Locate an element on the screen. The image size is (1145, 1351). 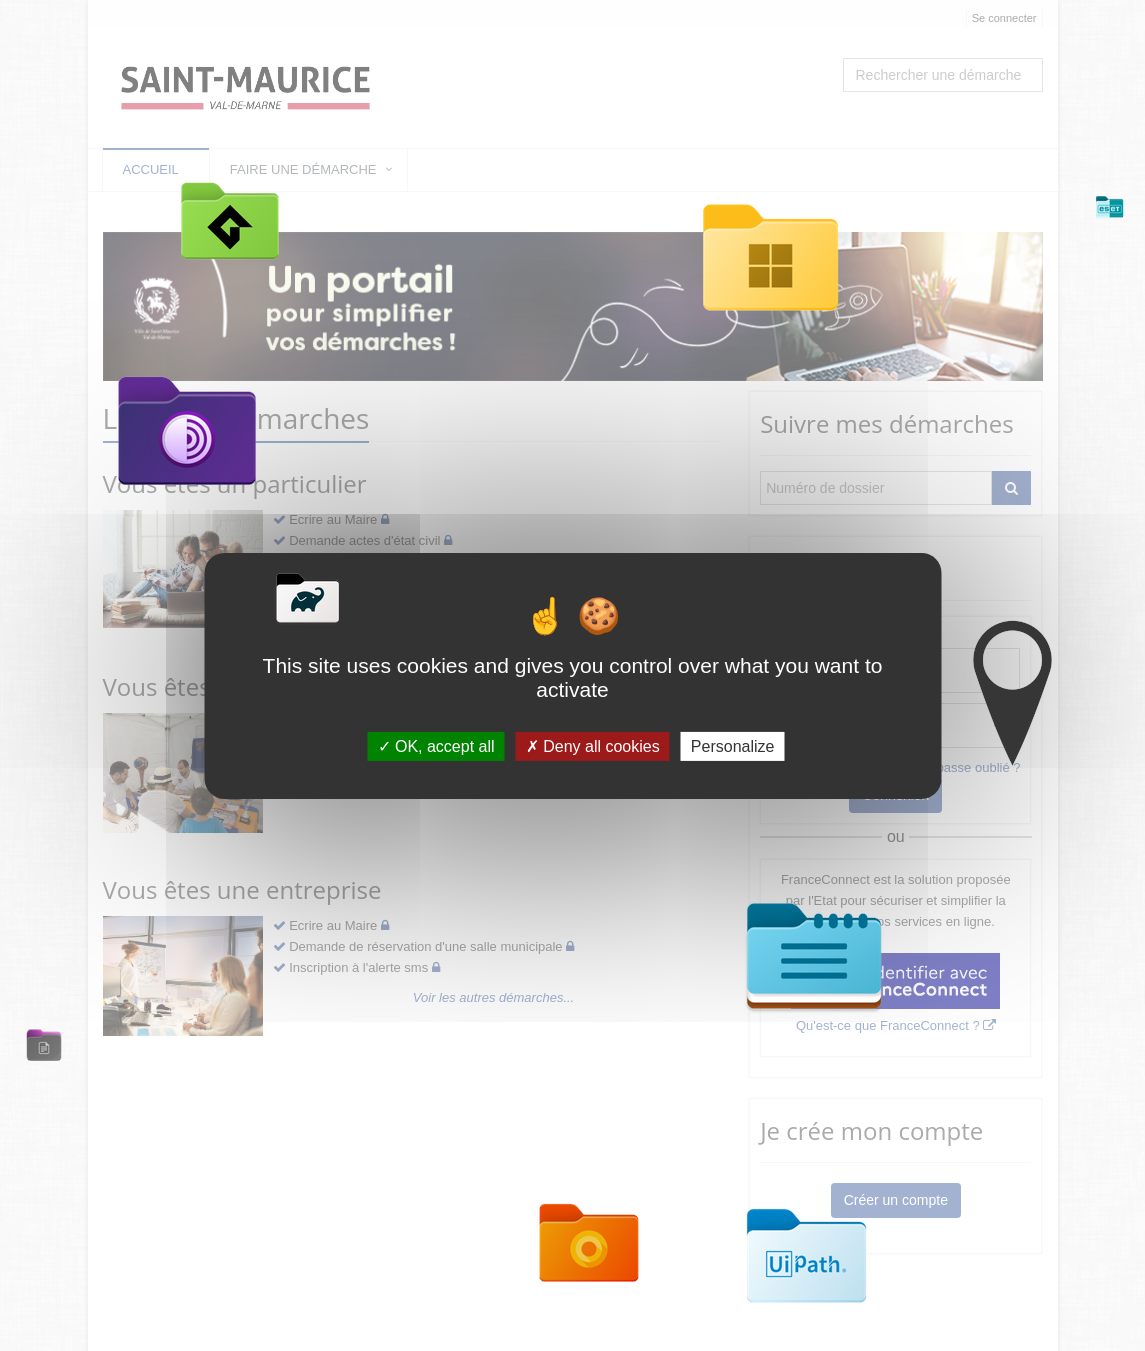
open game maker studio project folder is located at coordinates (229, 223).